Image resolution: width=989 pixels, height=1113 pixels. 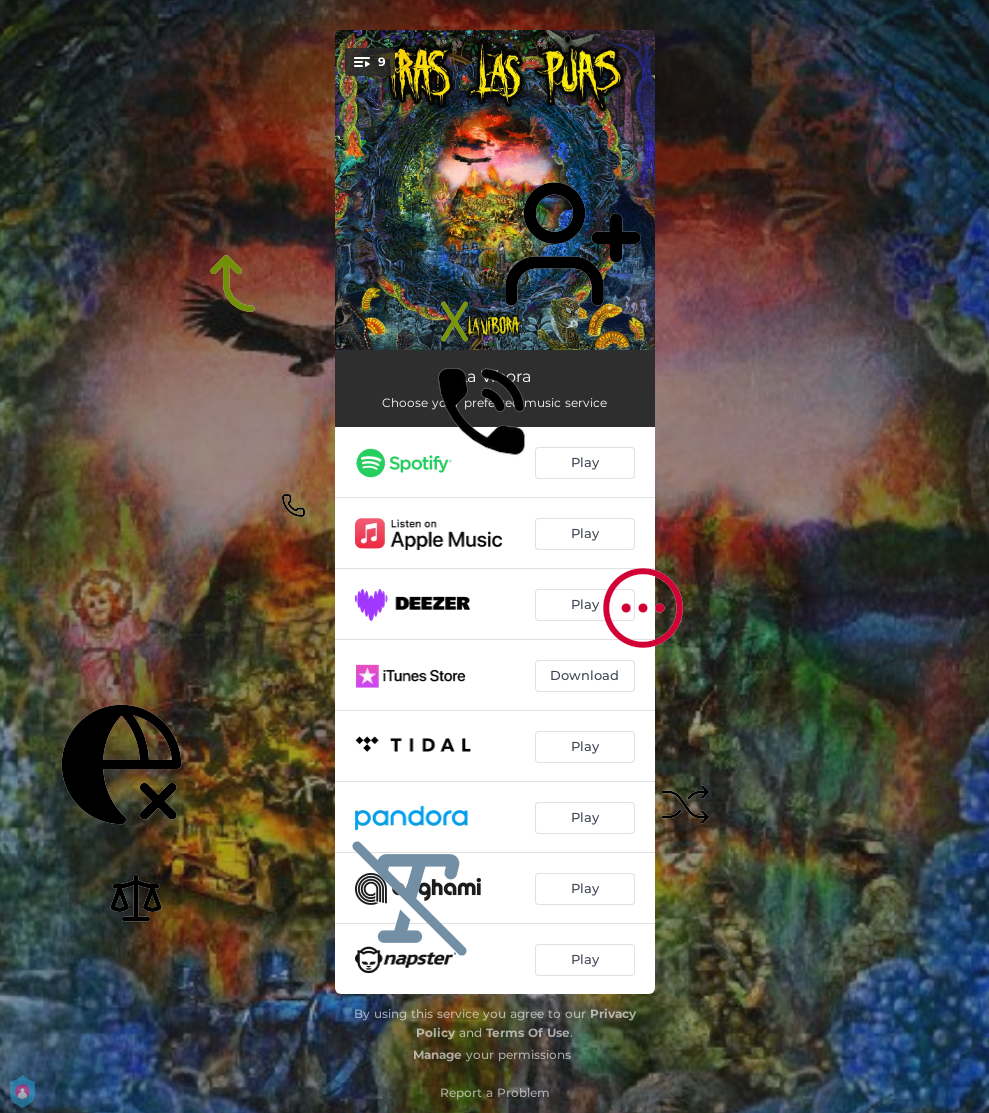 I want to click on access legal or terms of service settings, so click(x=136, y=898).